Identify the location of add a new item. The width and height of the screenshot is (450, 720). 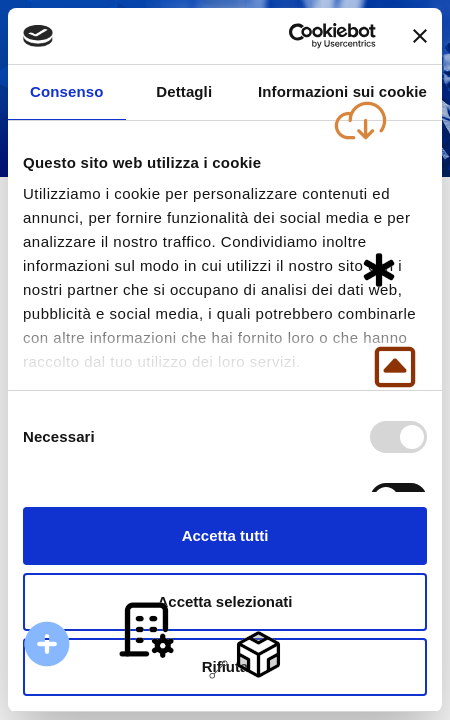
(47, 644).